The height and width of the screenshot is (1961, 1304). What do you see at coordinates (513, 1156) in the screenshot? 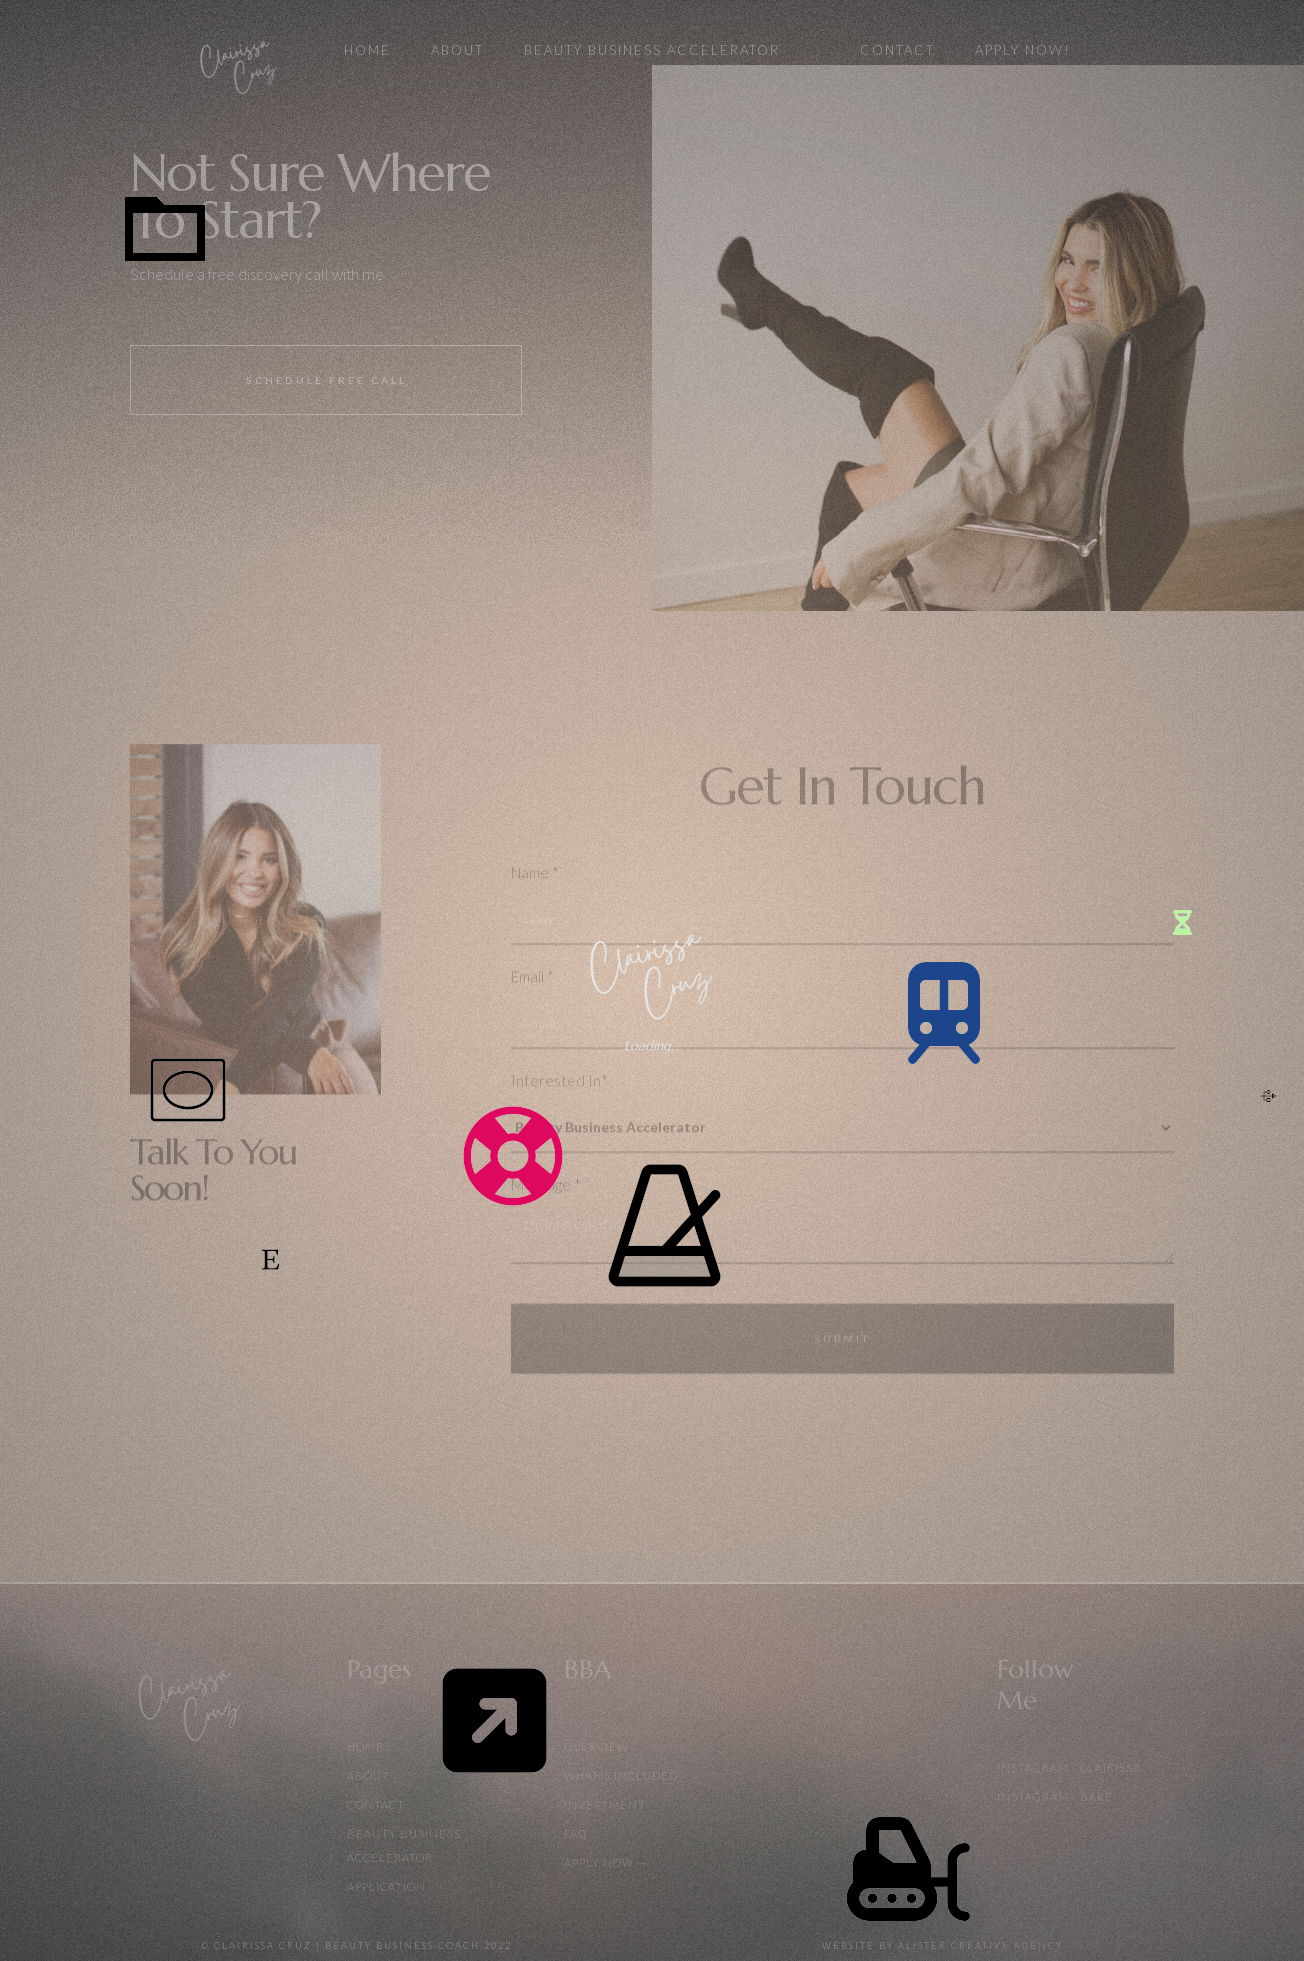
I see `access help or support center` at bounding box center [513, 1156].